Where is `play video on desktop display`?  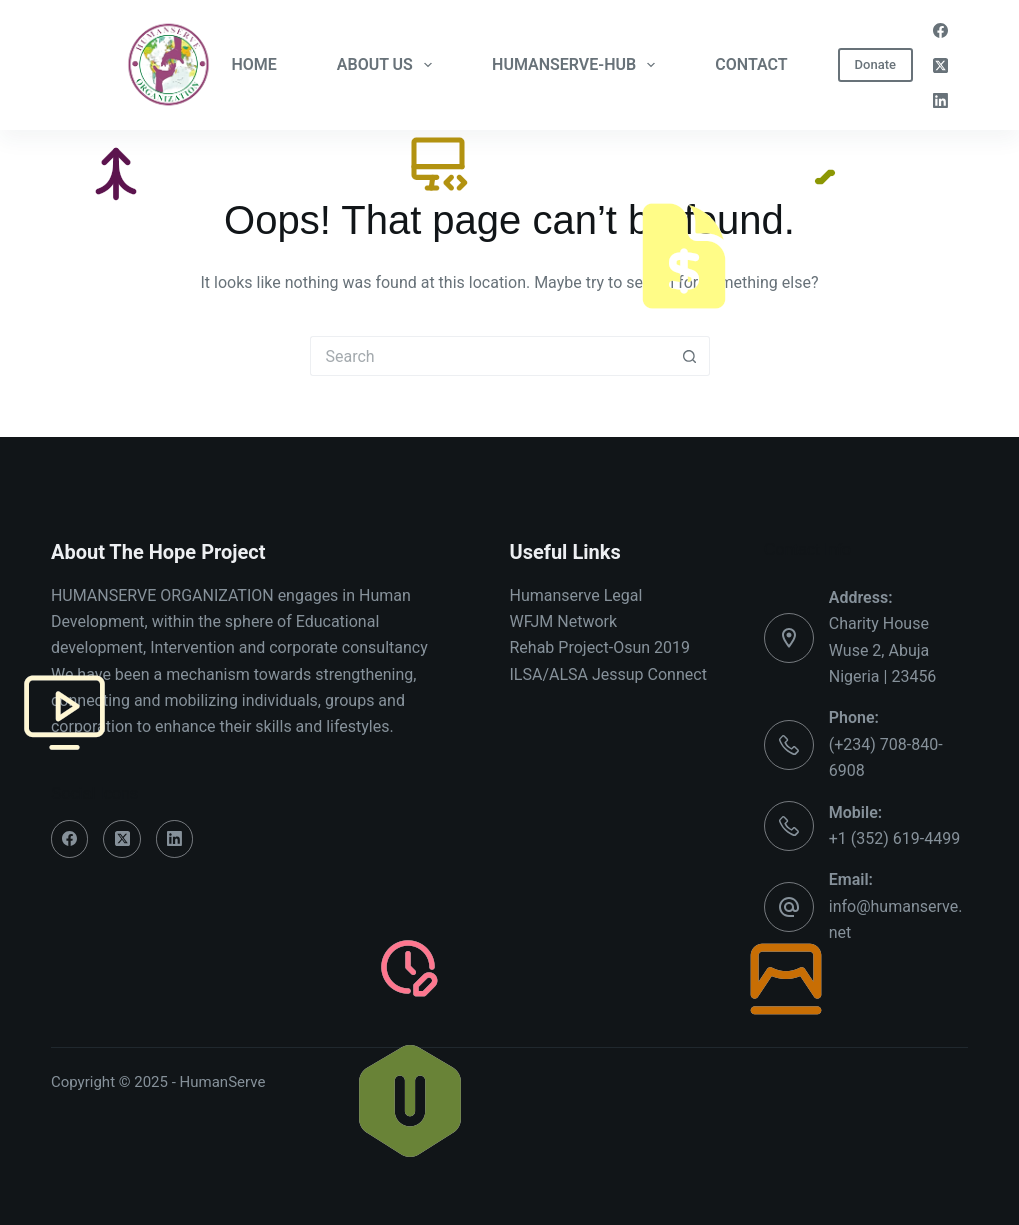
play video on desktop display is located at coordinates (64, 709).